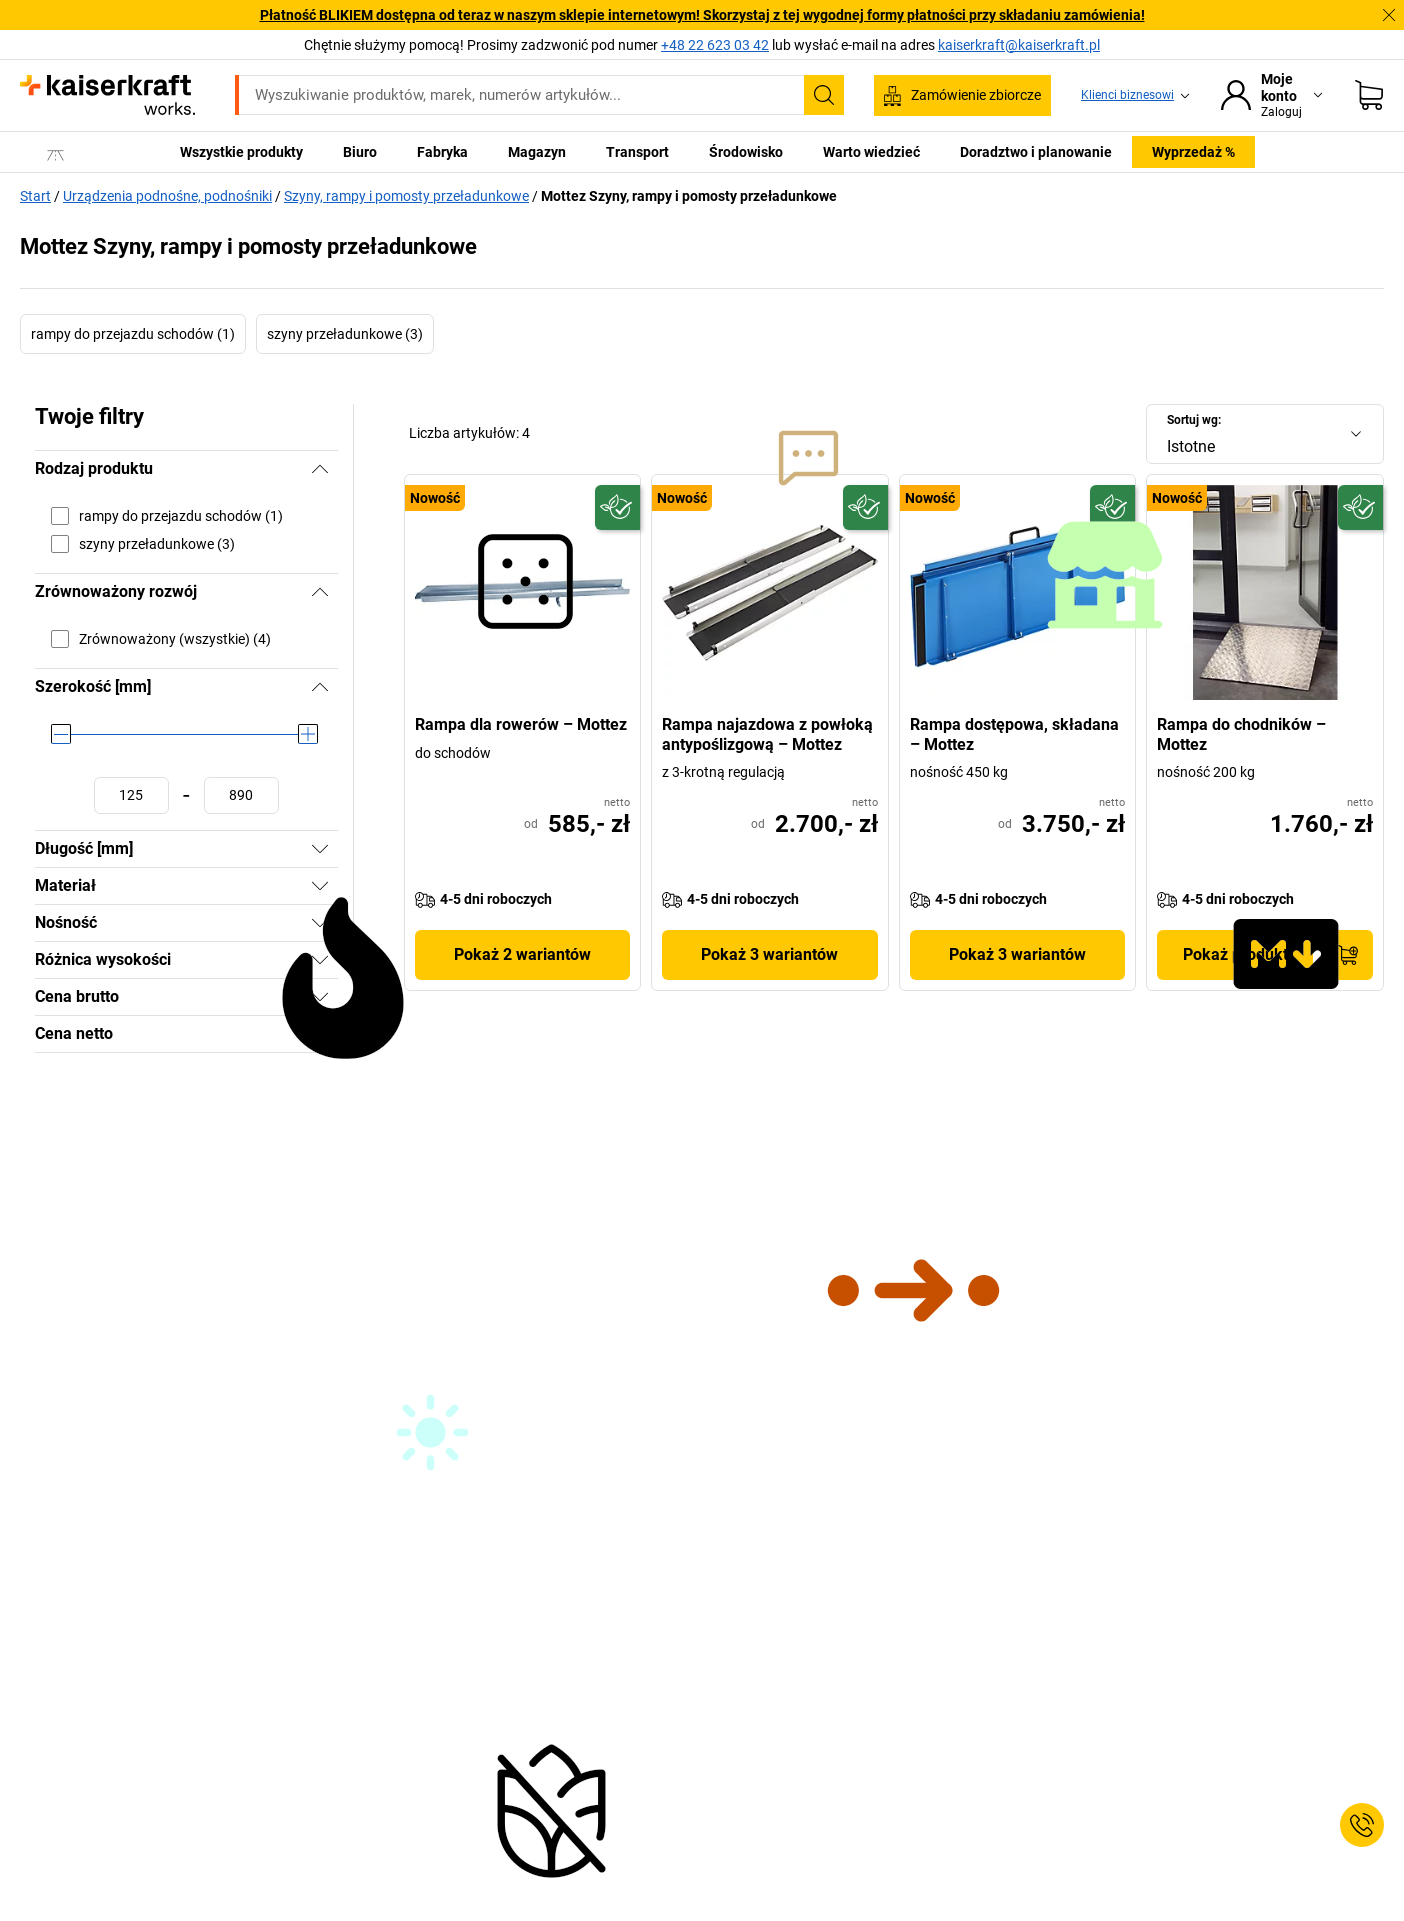 The width and height of the screenshot is (1404, 1921). Describe the element at coordinates (525, 581) in the screenshot. I see `dice showing a roll of five` at that location.